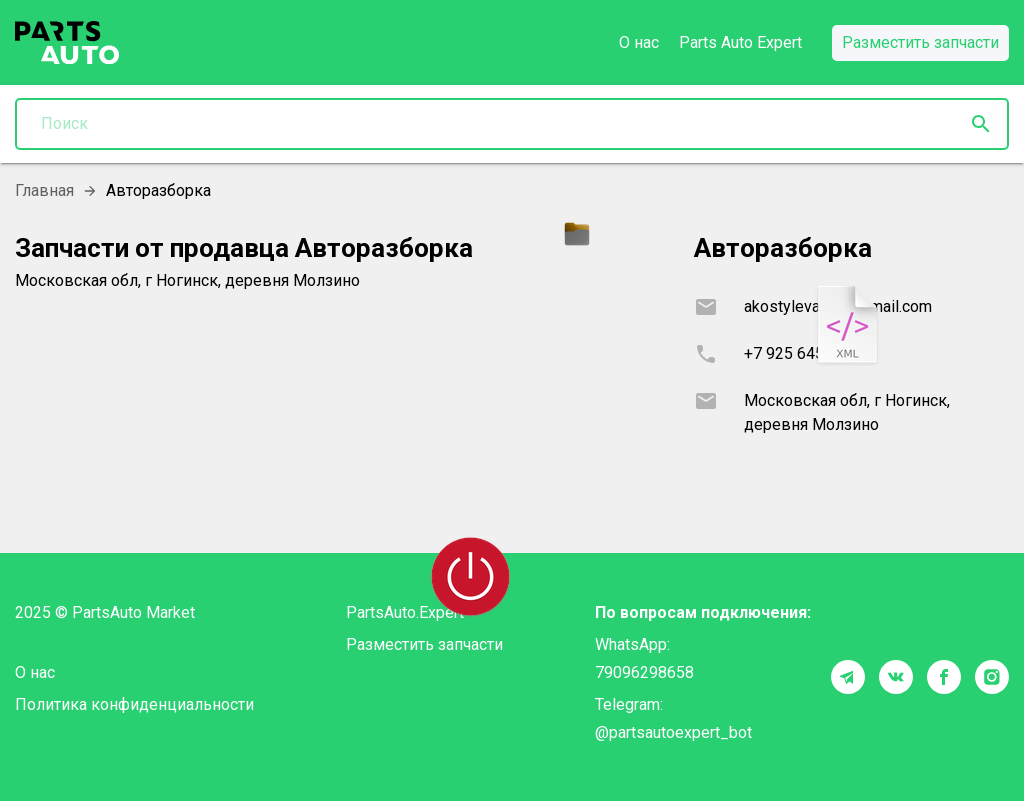  Describe the element at coordinates (470, 576) in the screenshot. I see `shut down the system` at that location.